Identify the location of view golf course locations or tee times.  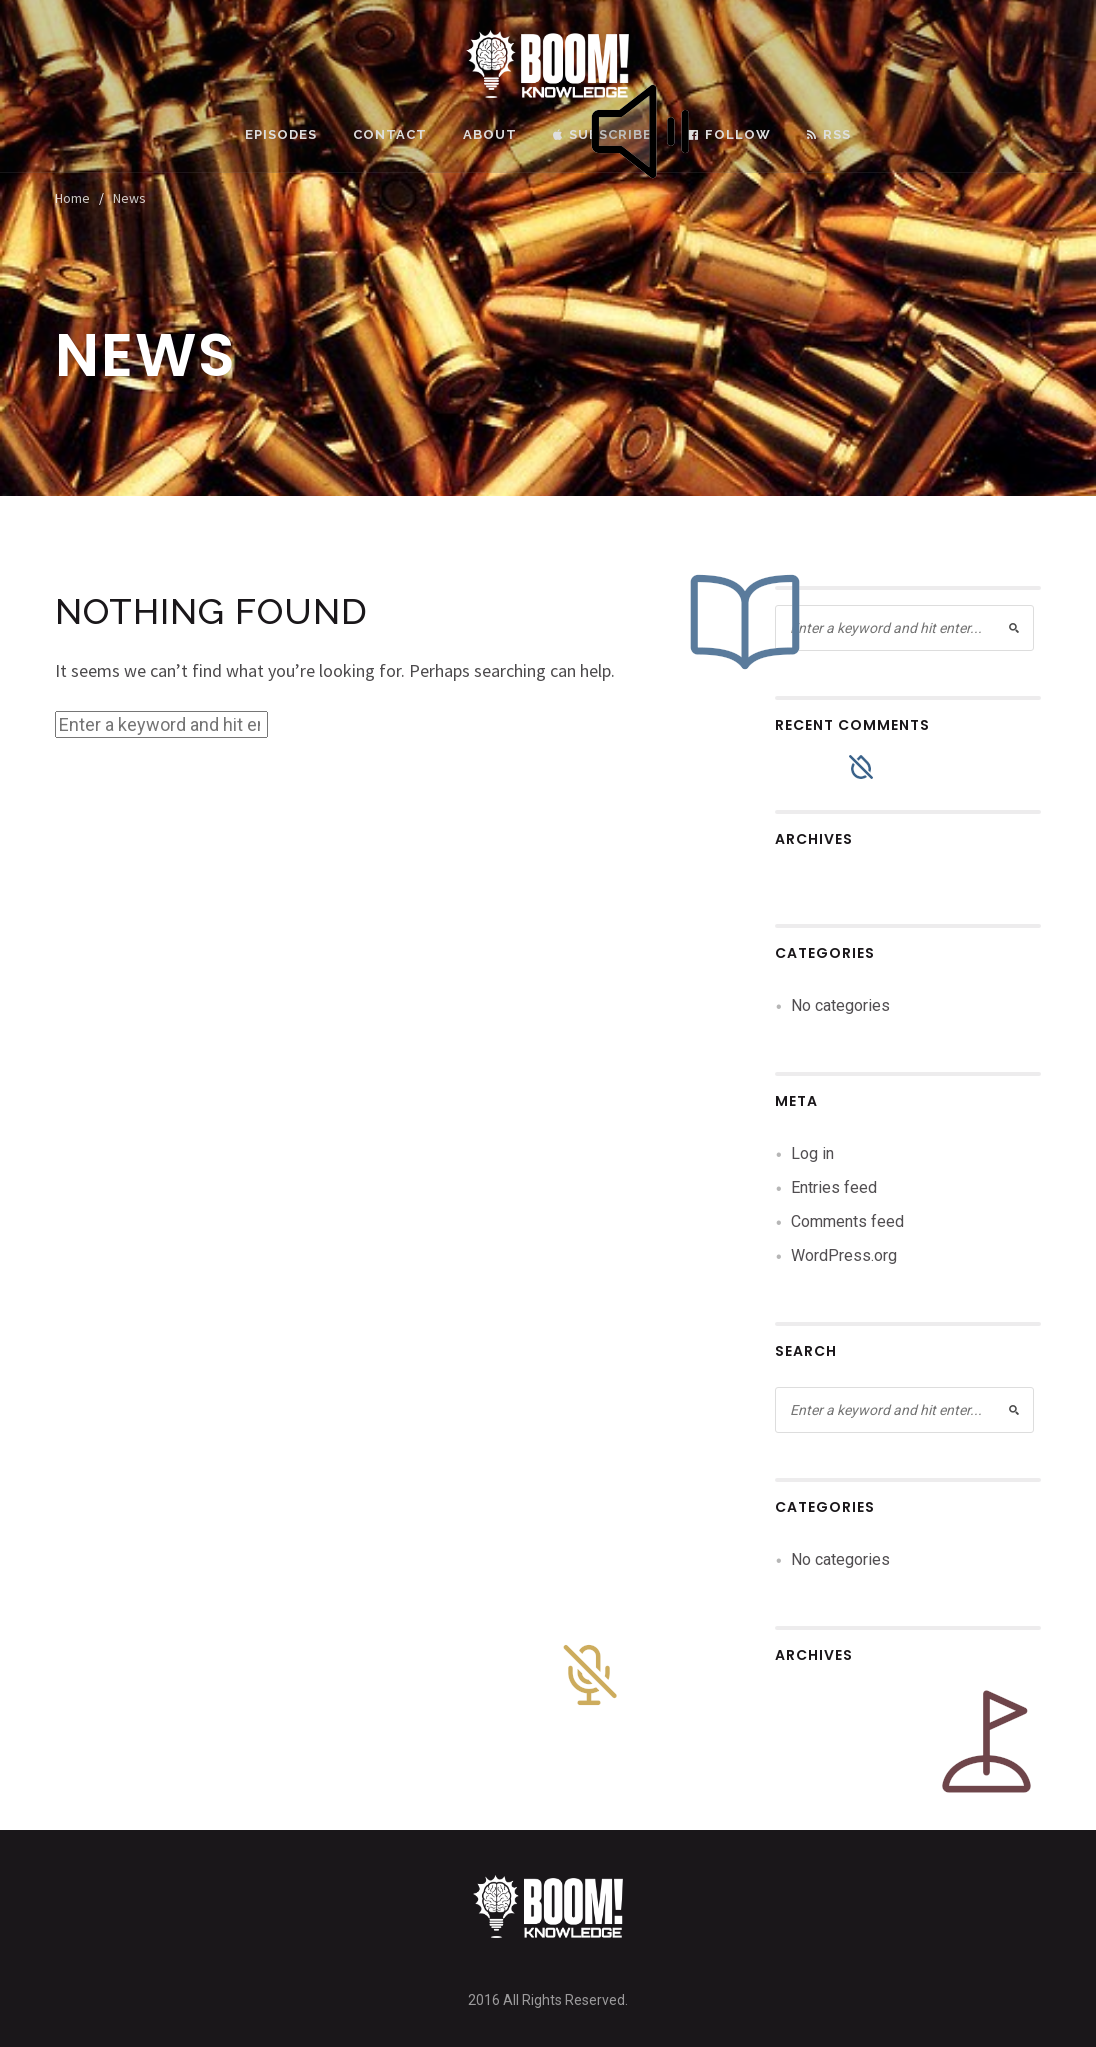
(986, 1741).